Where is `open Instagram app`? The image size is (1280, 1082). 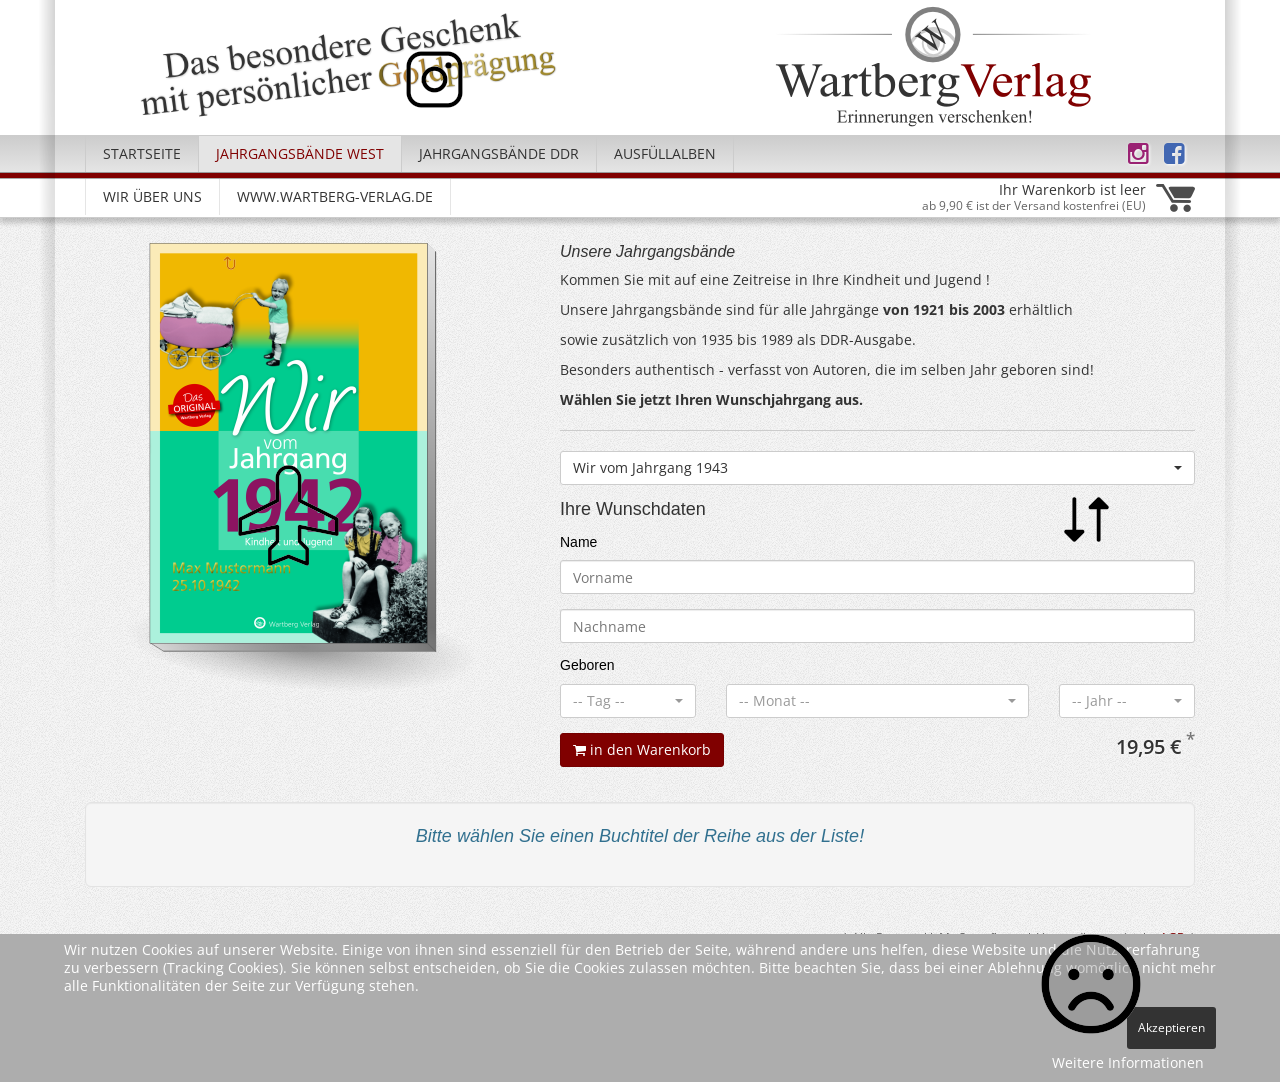 open Instagram app is located at coordinates (434, 79).